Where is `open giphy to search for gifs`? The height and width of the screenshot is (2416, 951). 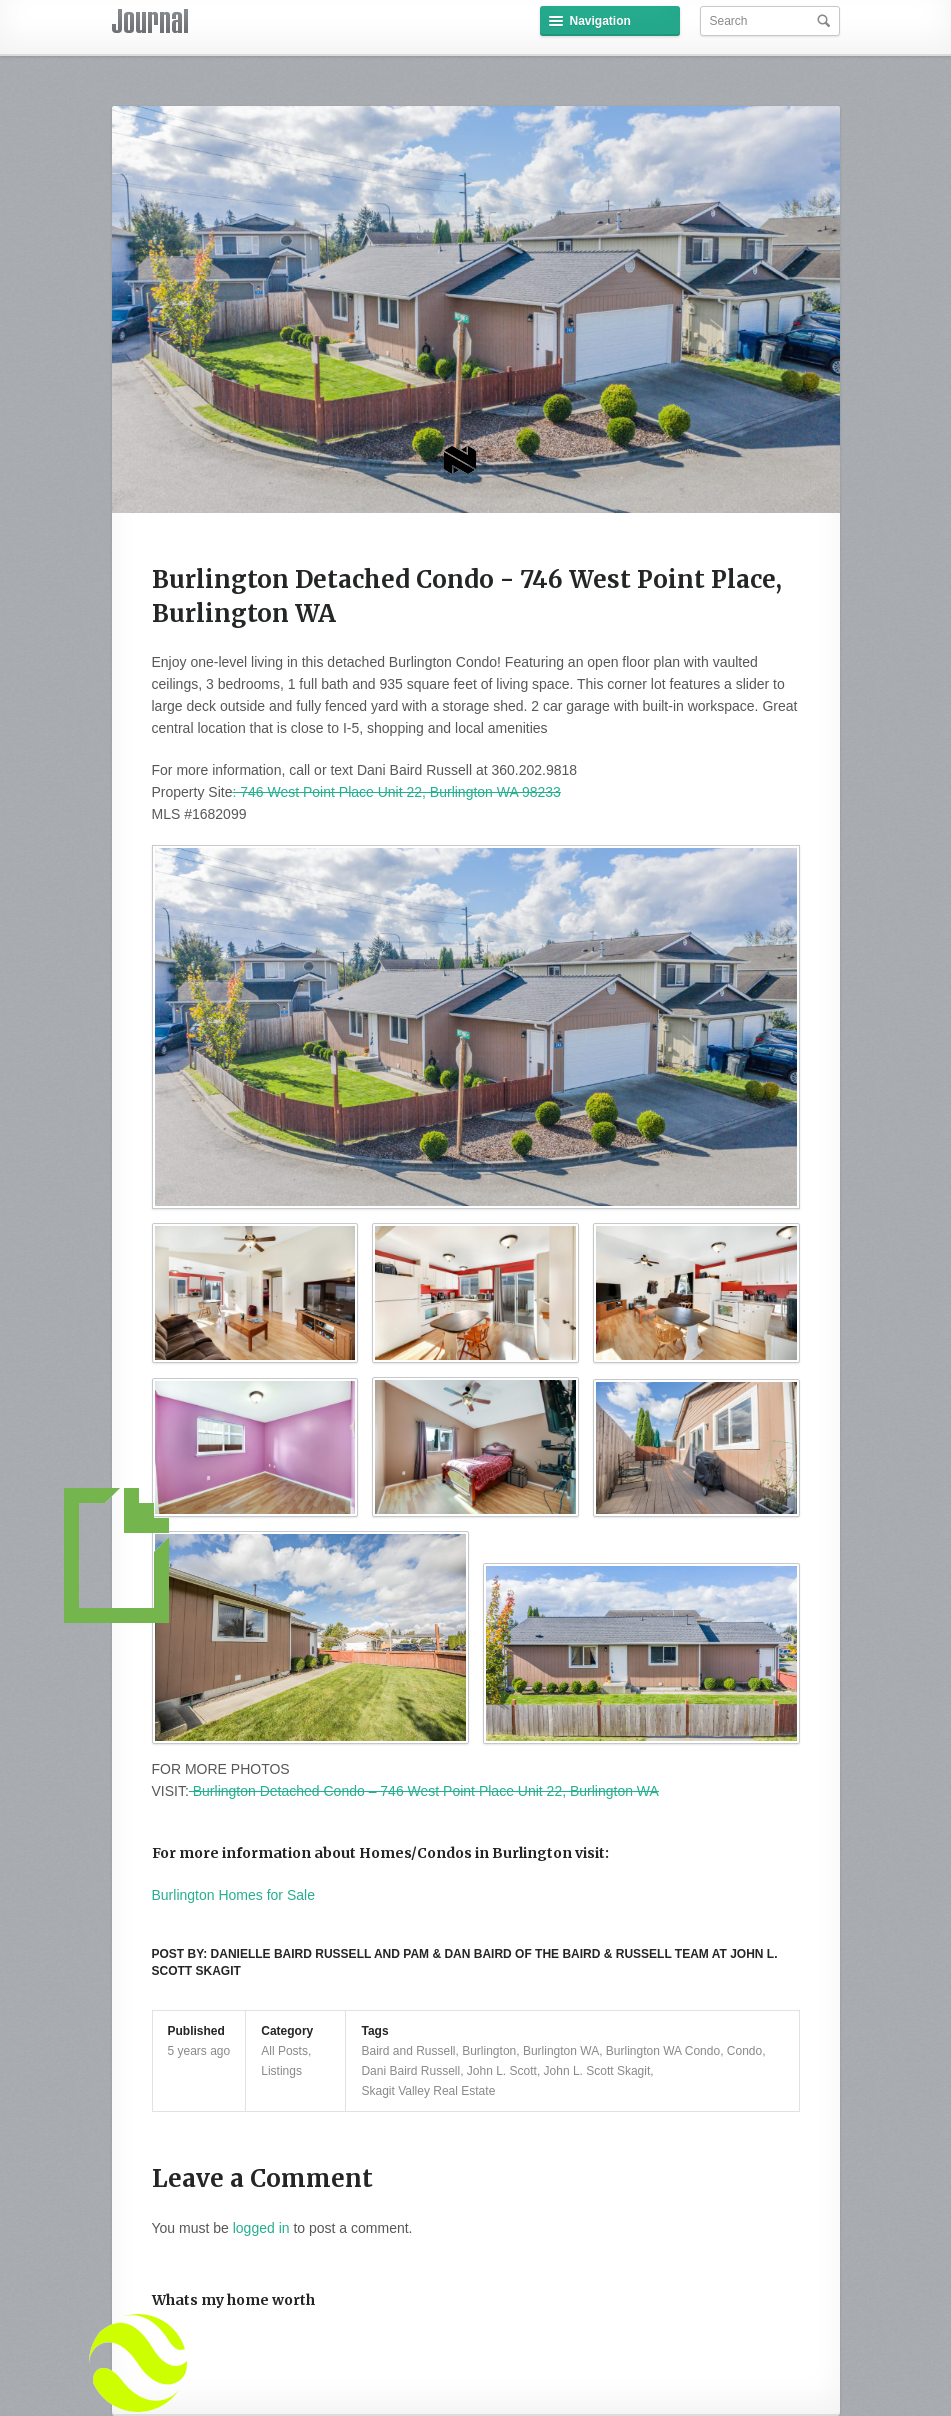 open giphy to search for gifs is located at coordinates (116, 1555).